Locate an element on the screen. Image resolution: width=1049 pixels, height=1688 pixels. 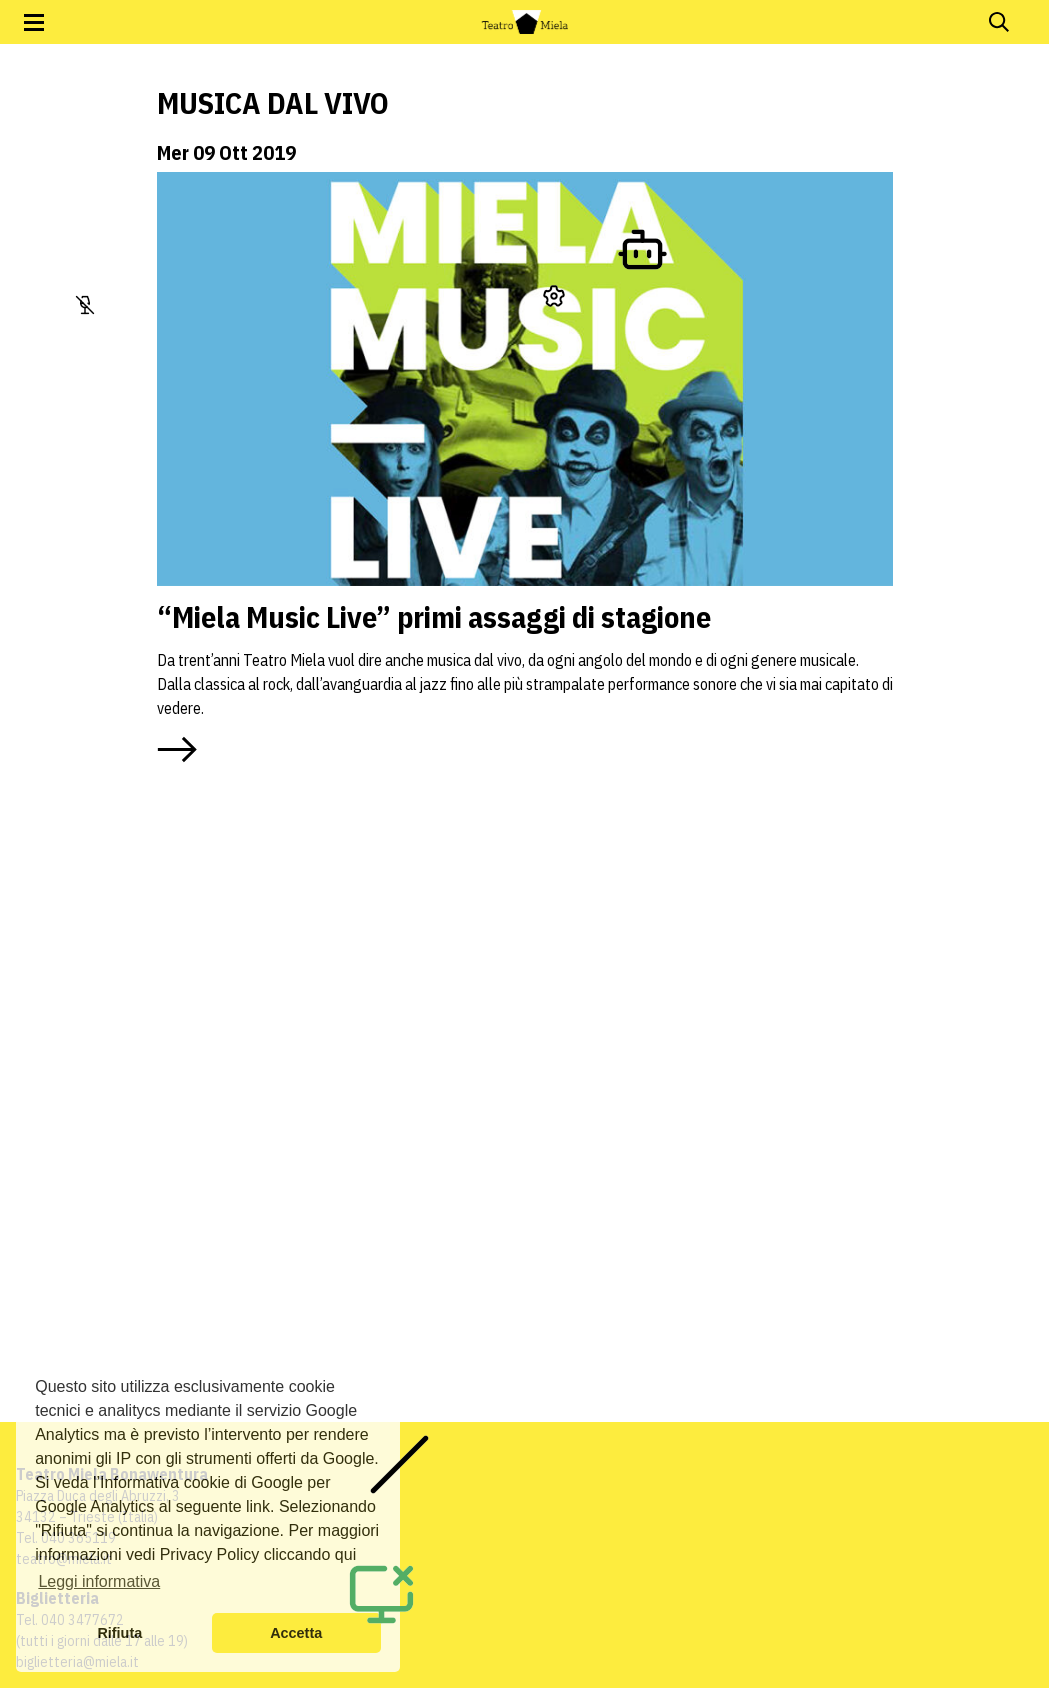
access app settings is located at coordinates (554, 296).